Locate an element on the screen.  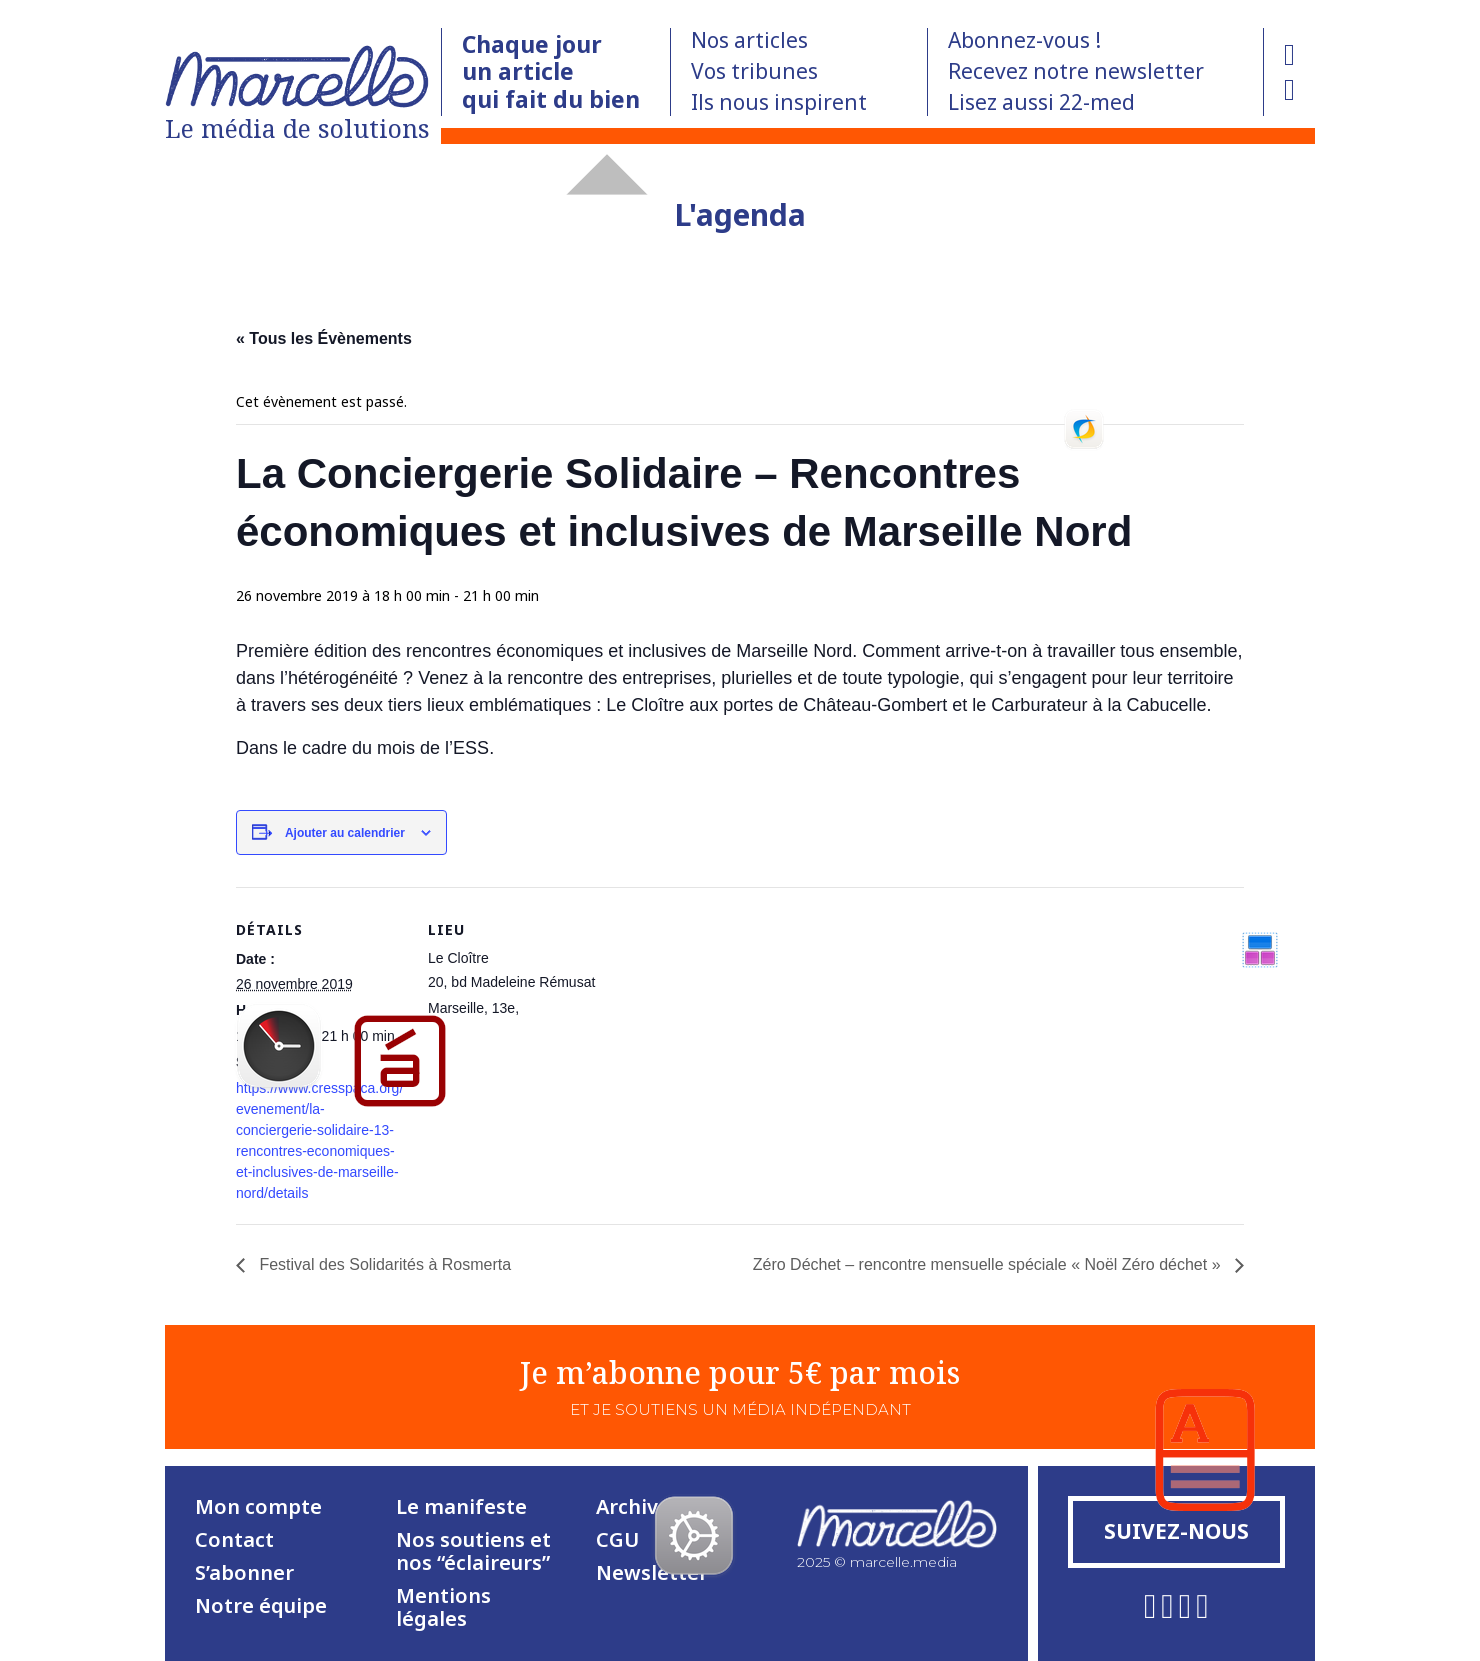
open CrossOver app to run Windows software is located at coordinates (1084, 429).